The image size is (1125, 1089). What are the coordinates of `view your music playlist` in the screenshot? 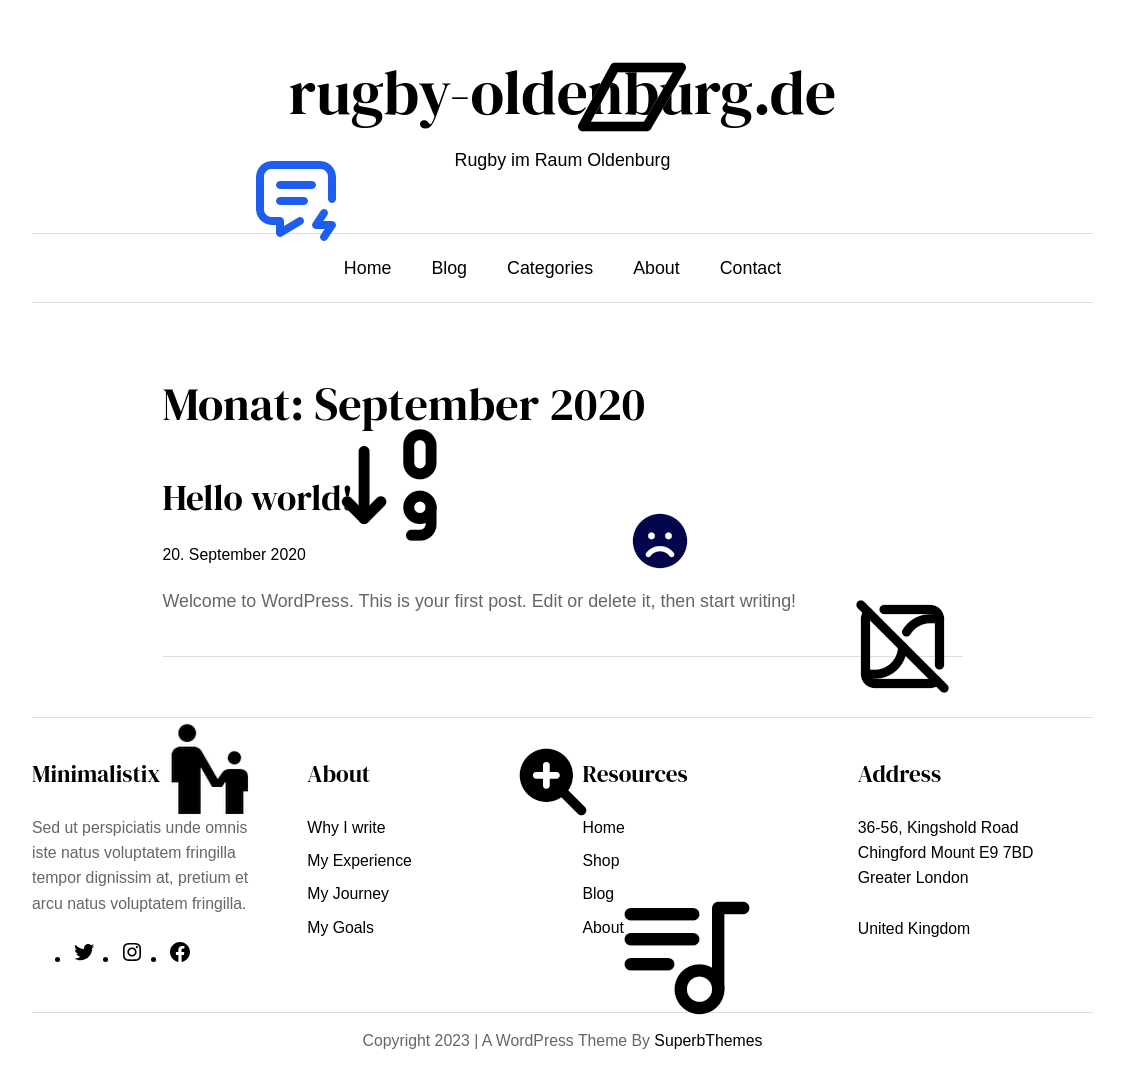 It's located at (687, 958).